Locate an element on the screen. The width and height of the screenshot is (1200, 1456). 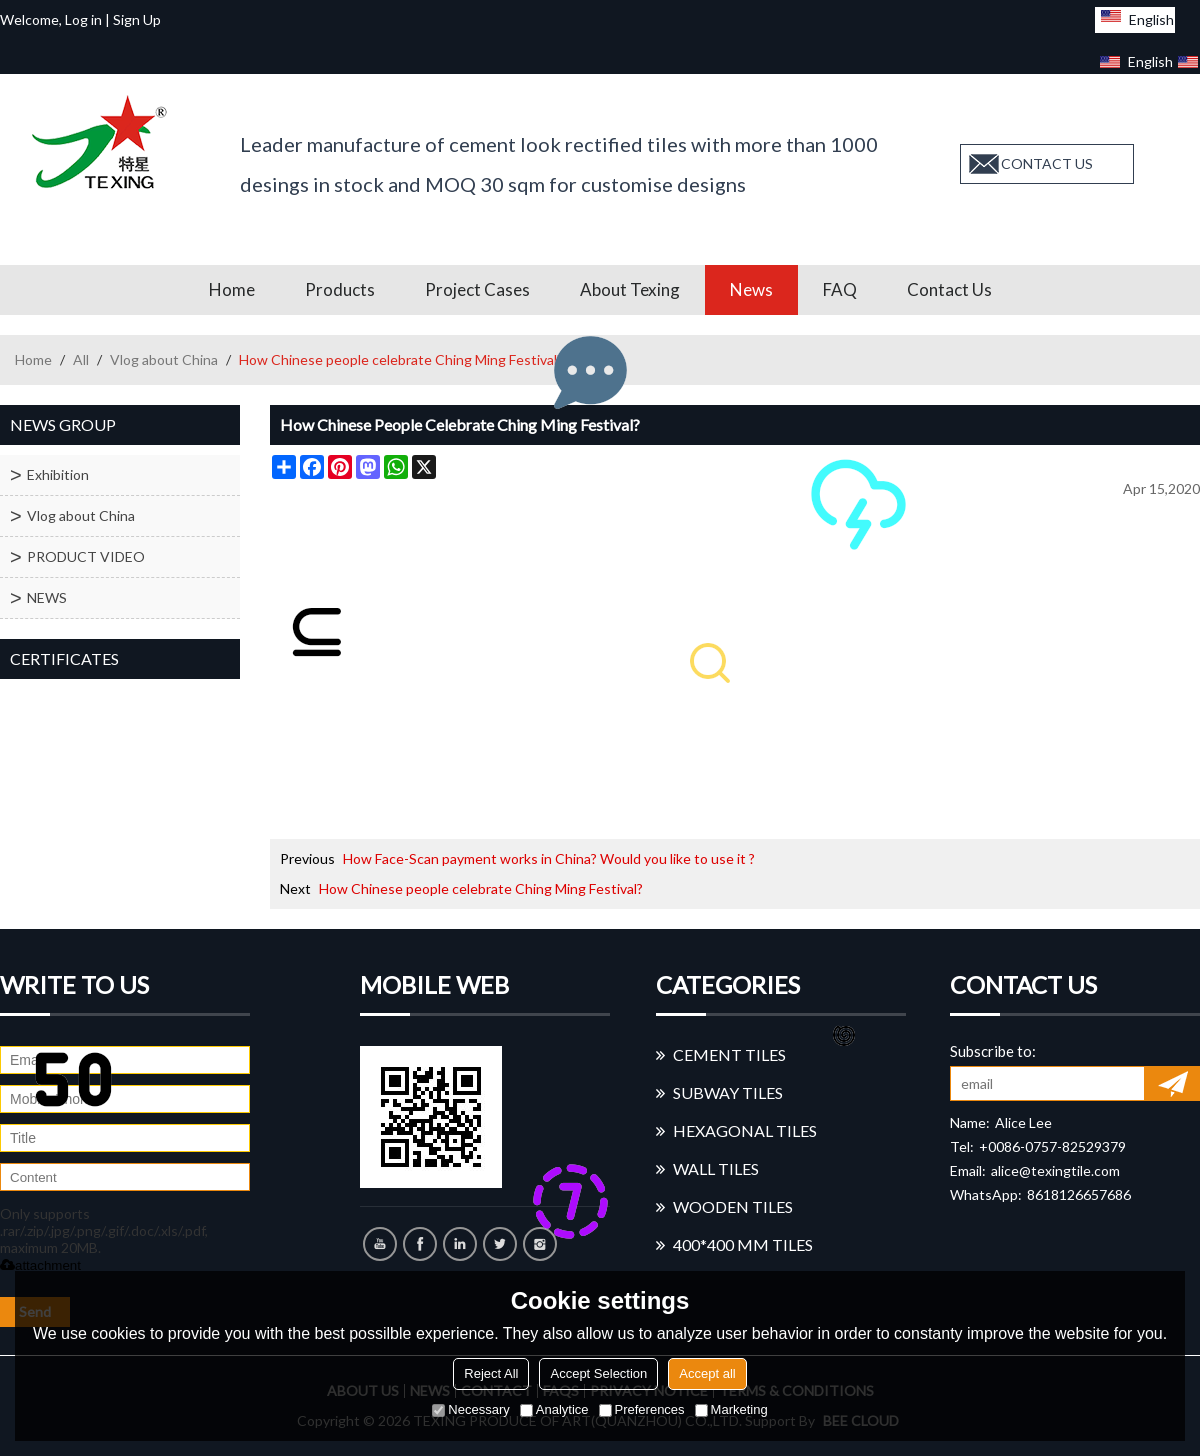
access terminal or command line interface is located at coordinates (844, 1036).